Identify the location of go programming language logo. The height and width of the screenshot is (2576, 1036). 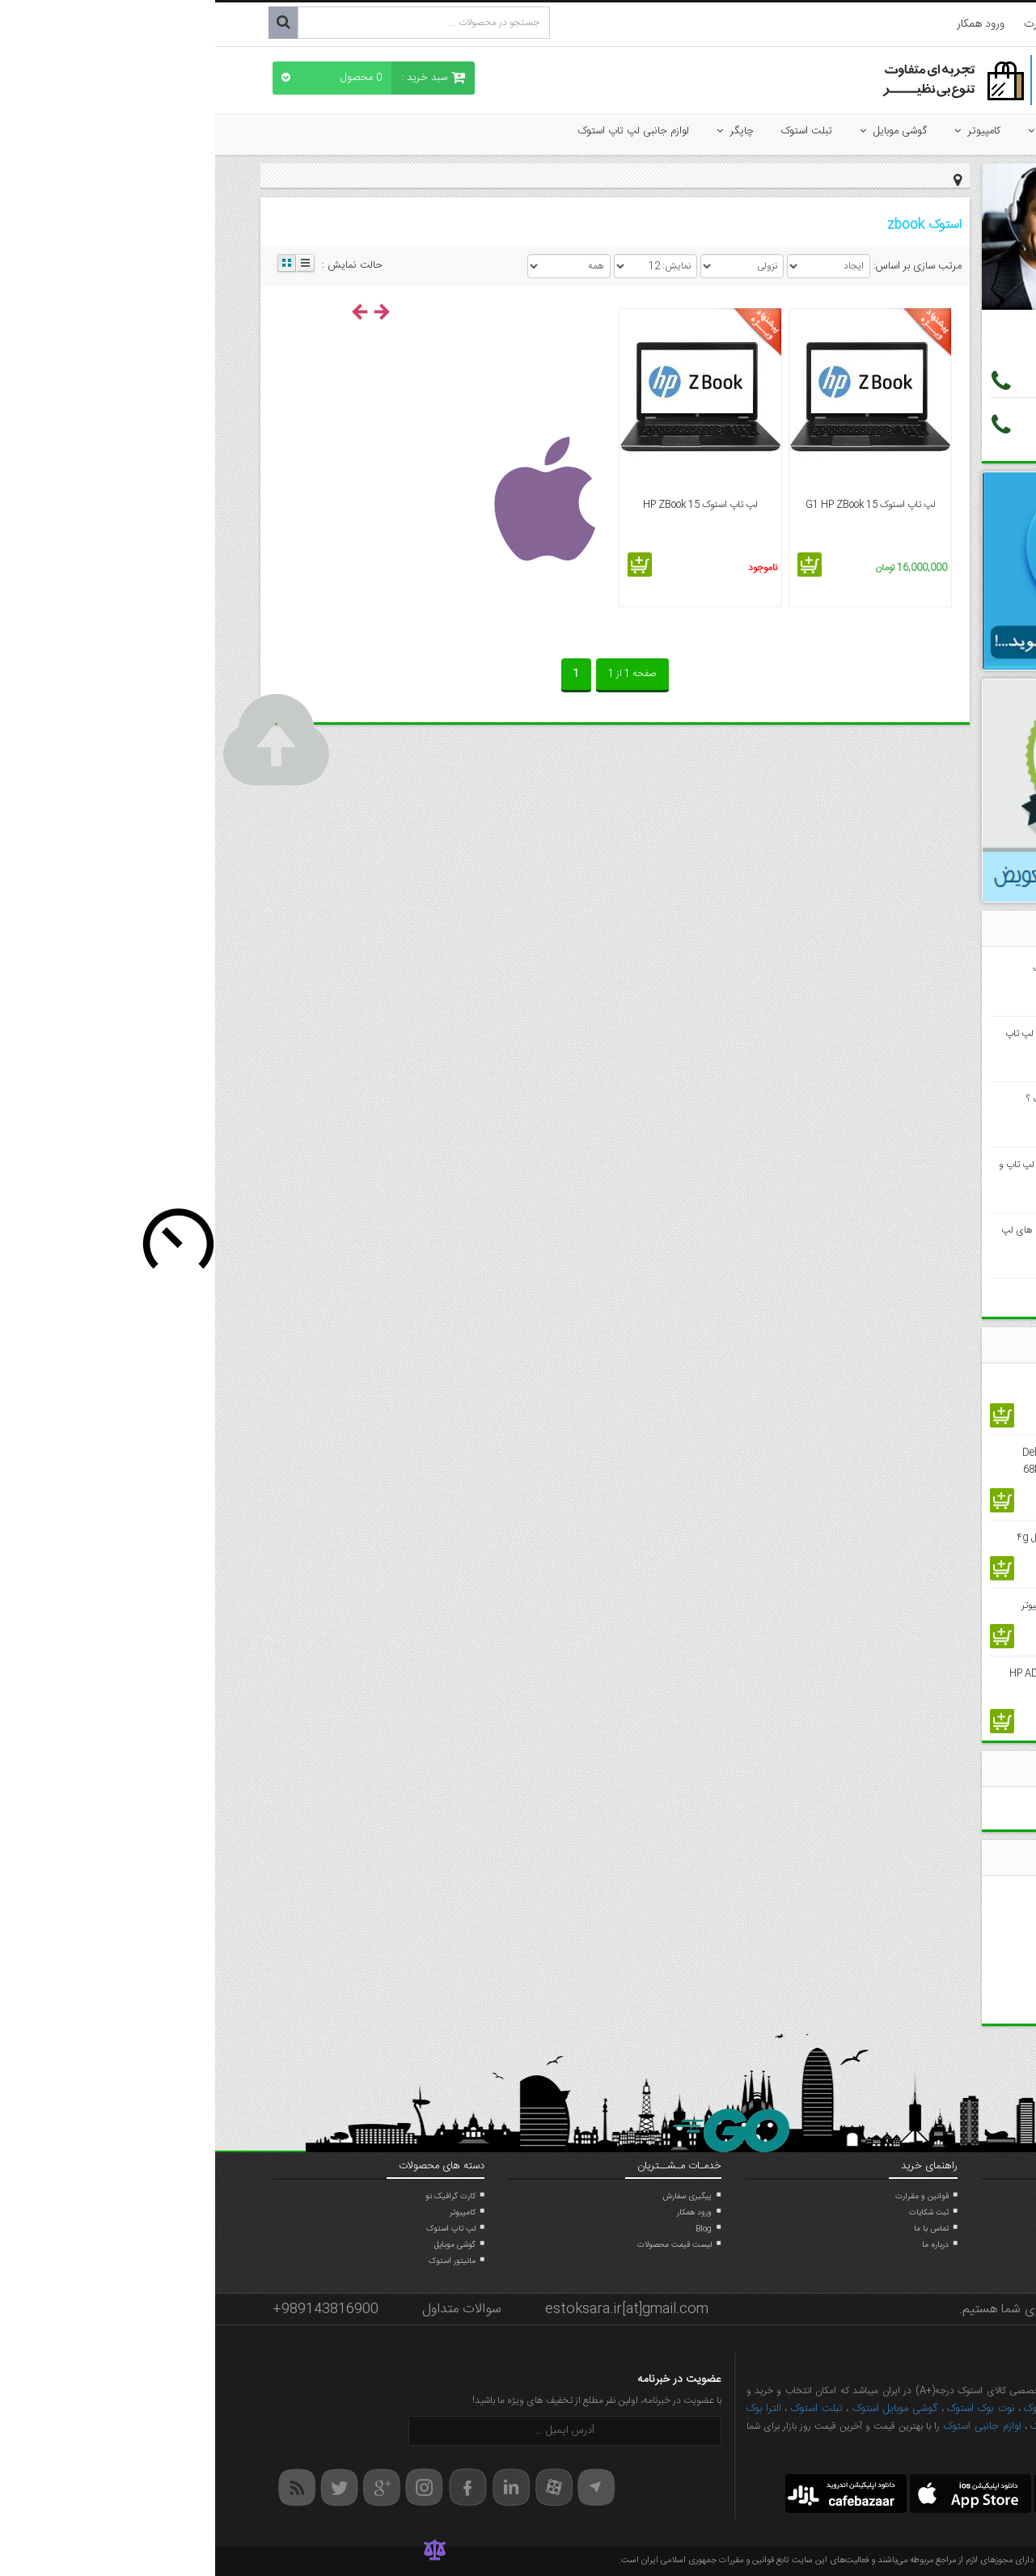
(731, 2130).